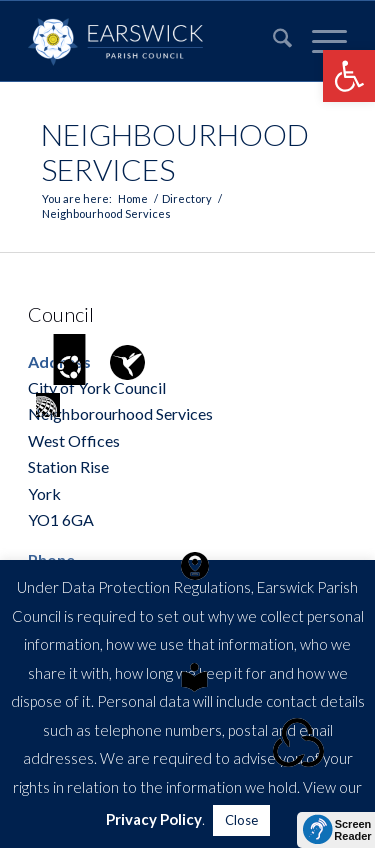 This screenshot has height=848, width=375. Describe the element at coordinates (195, 566) in the screenshot. I see `maplibre mapping library logo` at that location.